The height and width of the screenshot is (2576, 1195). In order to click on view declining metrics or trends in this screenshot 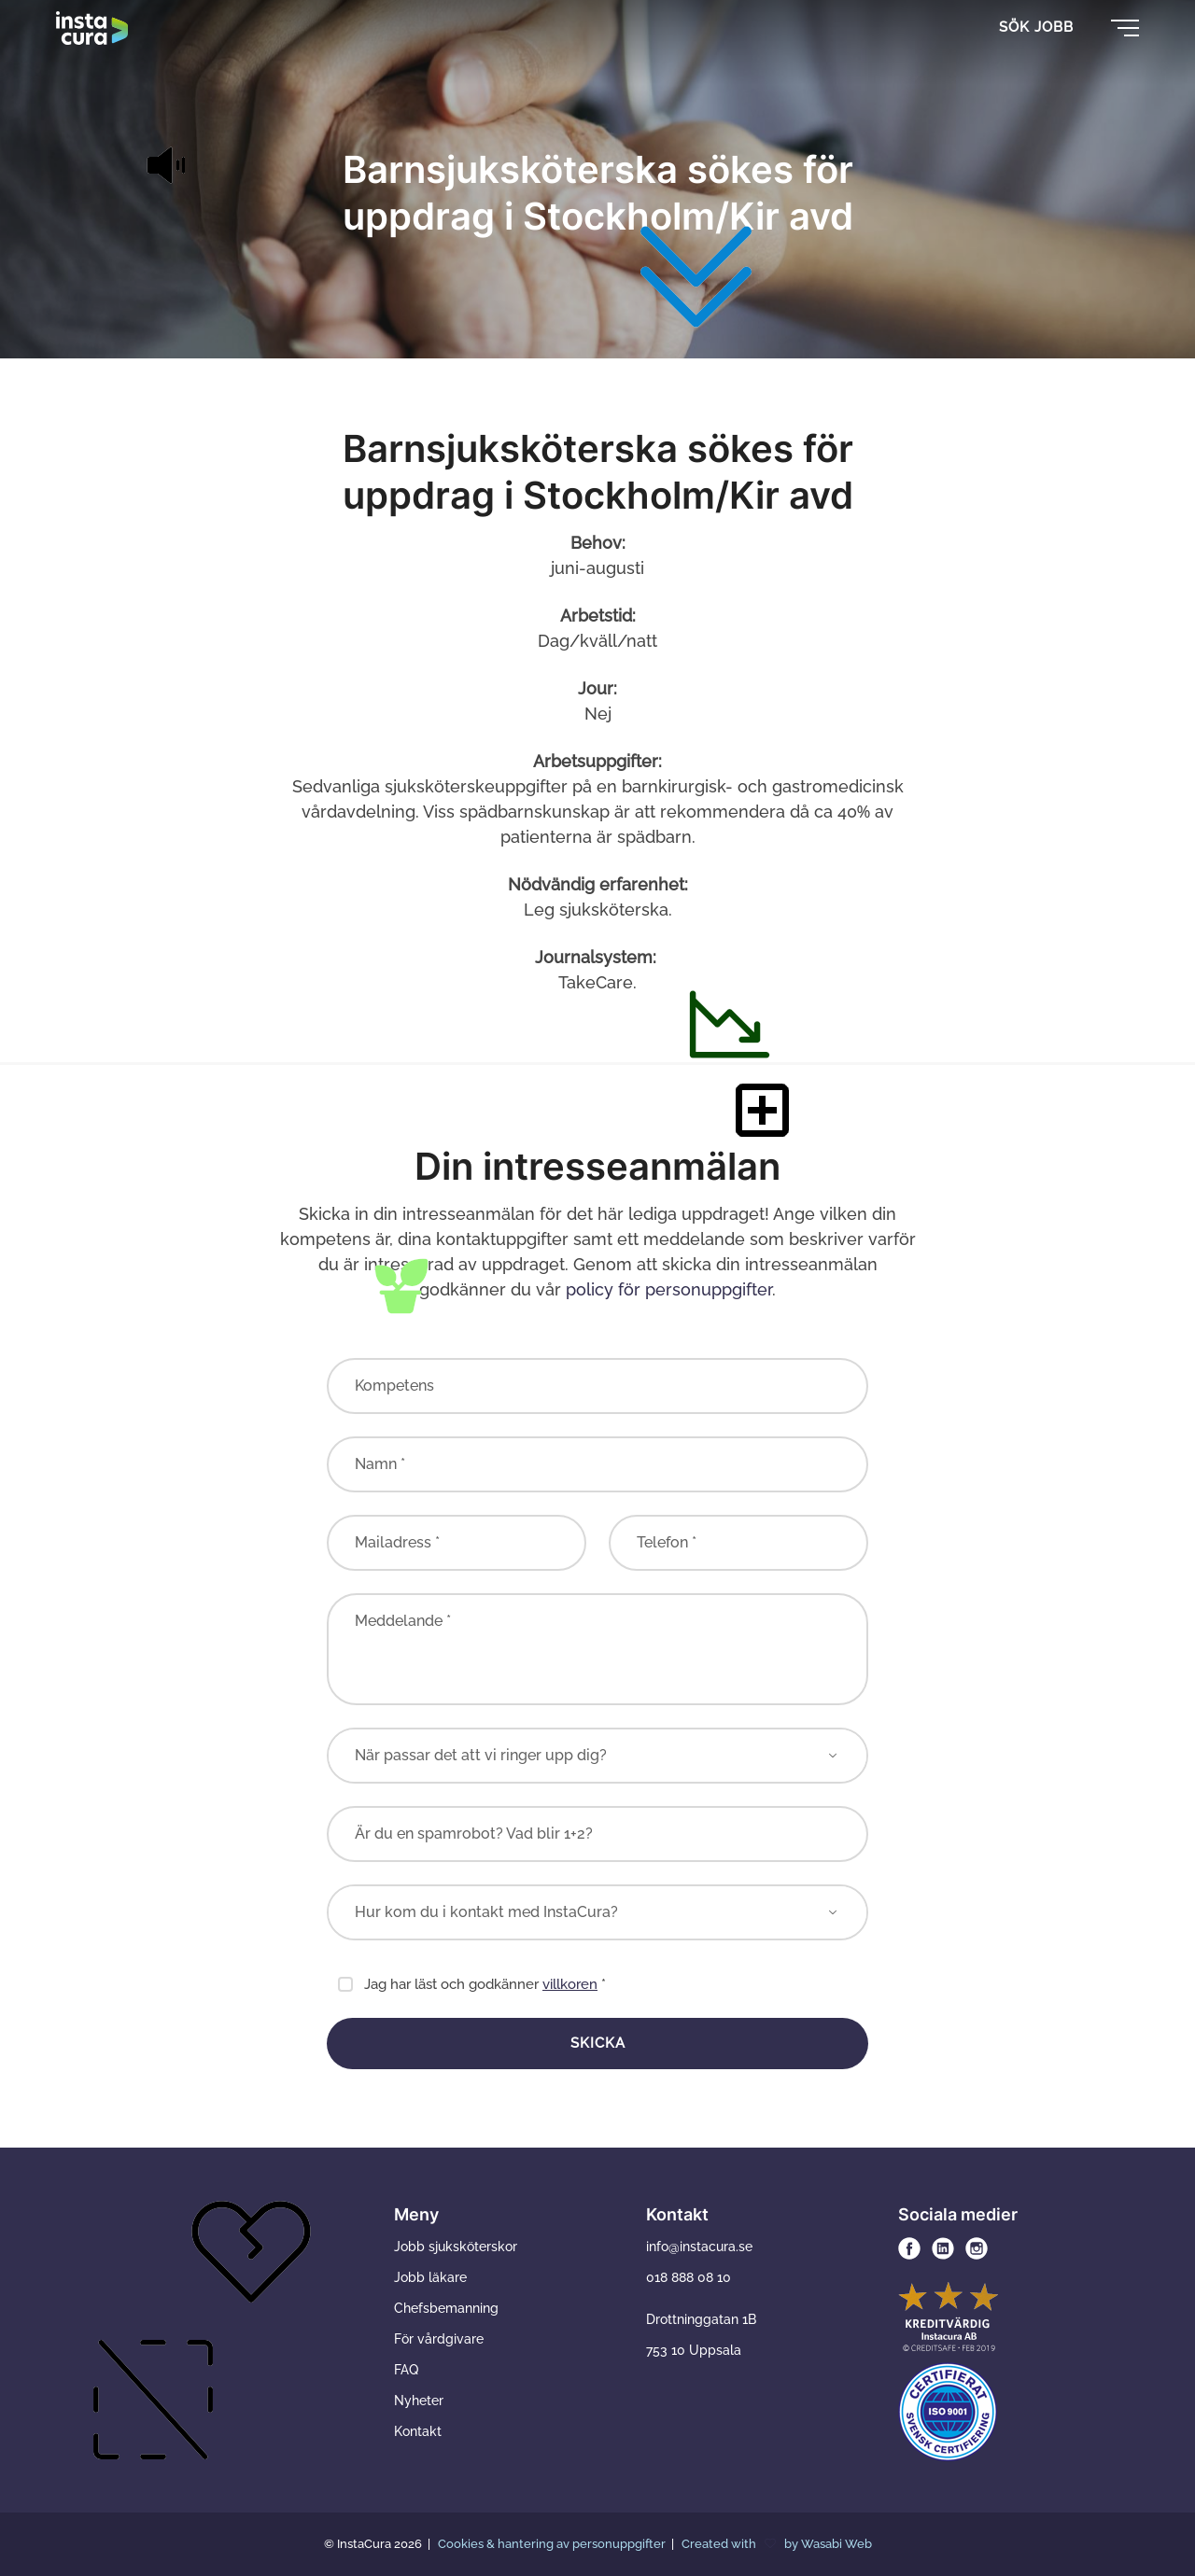, I will do `click(729, 1024)`.